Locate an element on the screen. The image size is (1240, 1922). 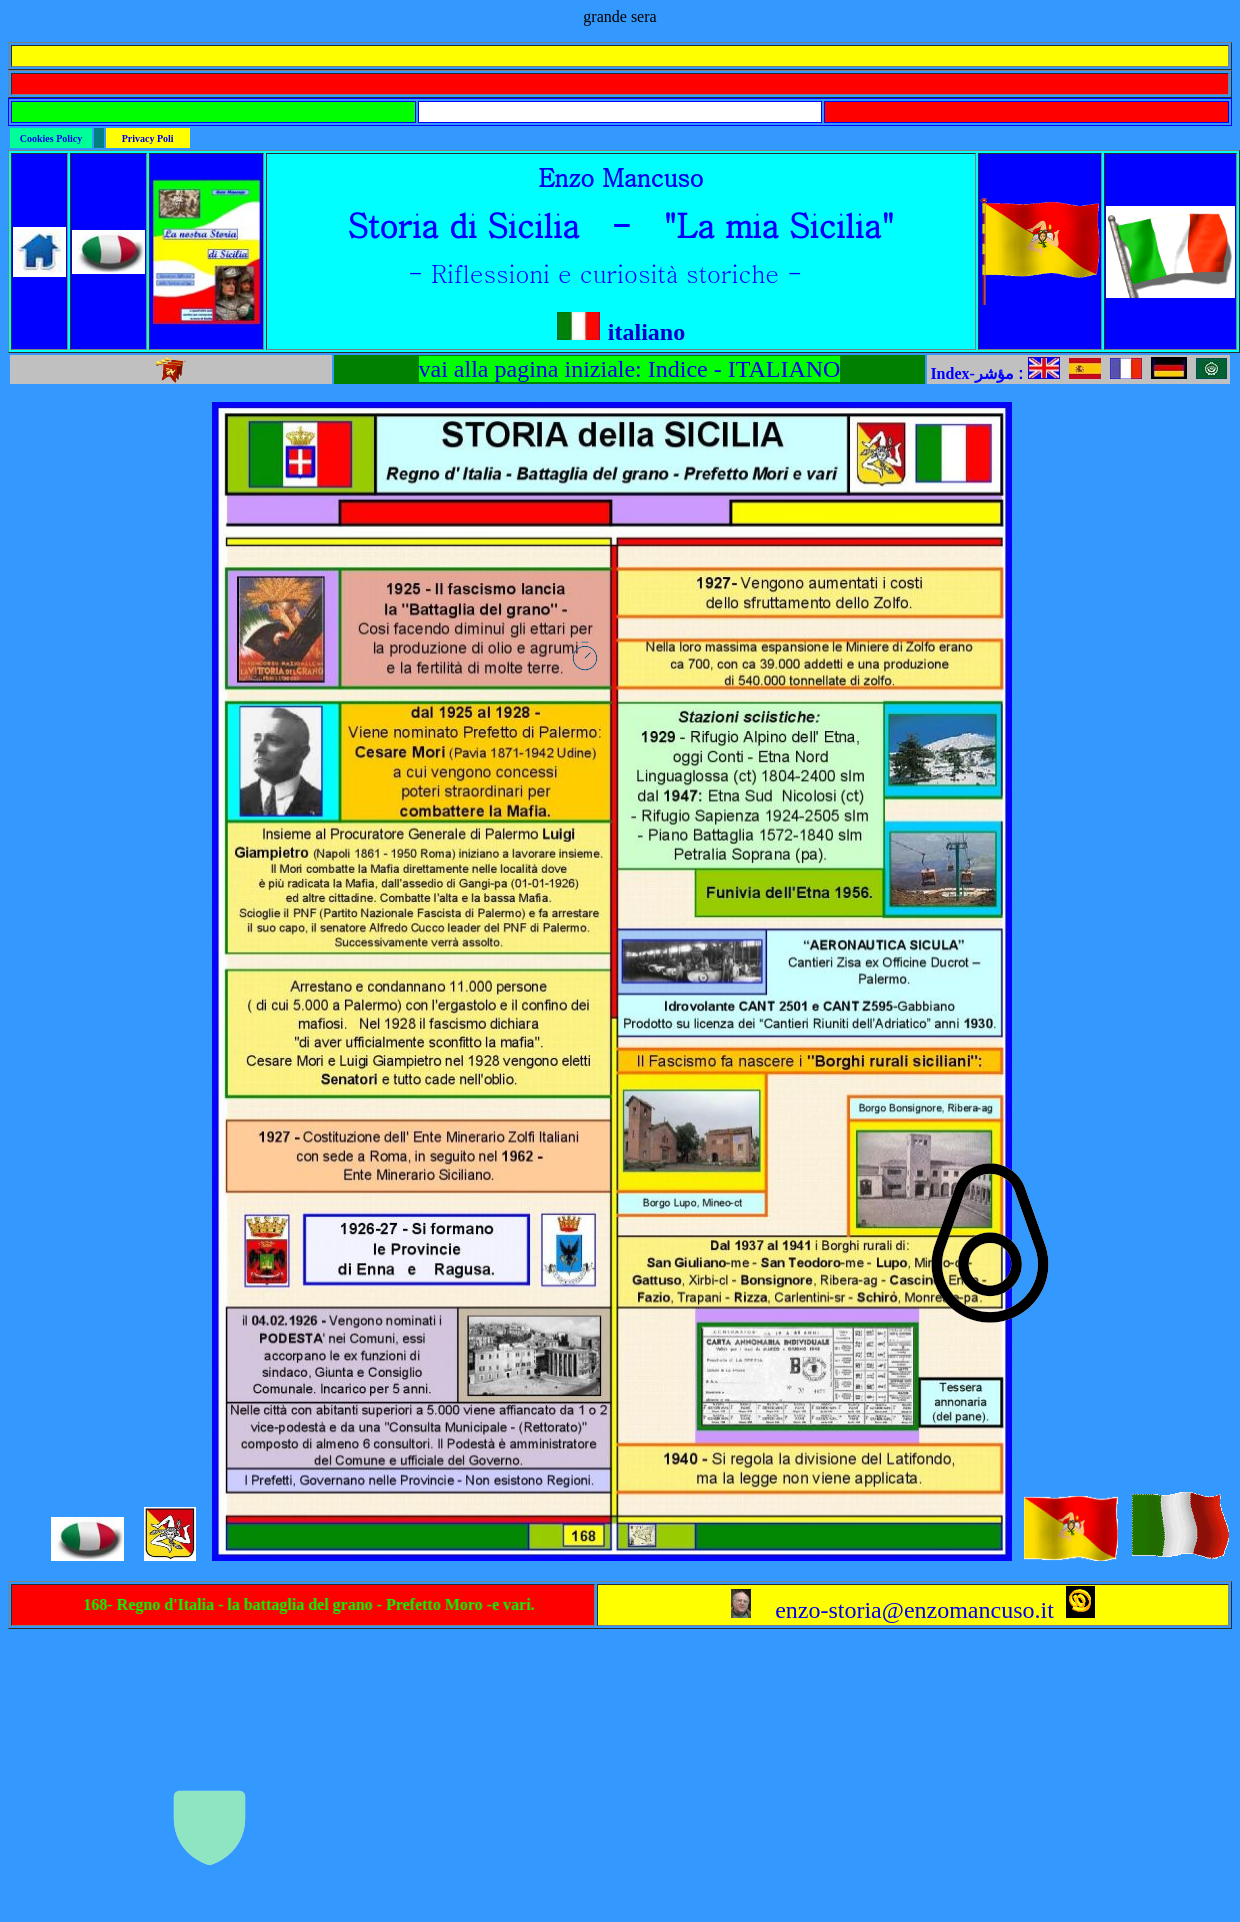
security or protection status indicator is located at coordinates (209, 1823).